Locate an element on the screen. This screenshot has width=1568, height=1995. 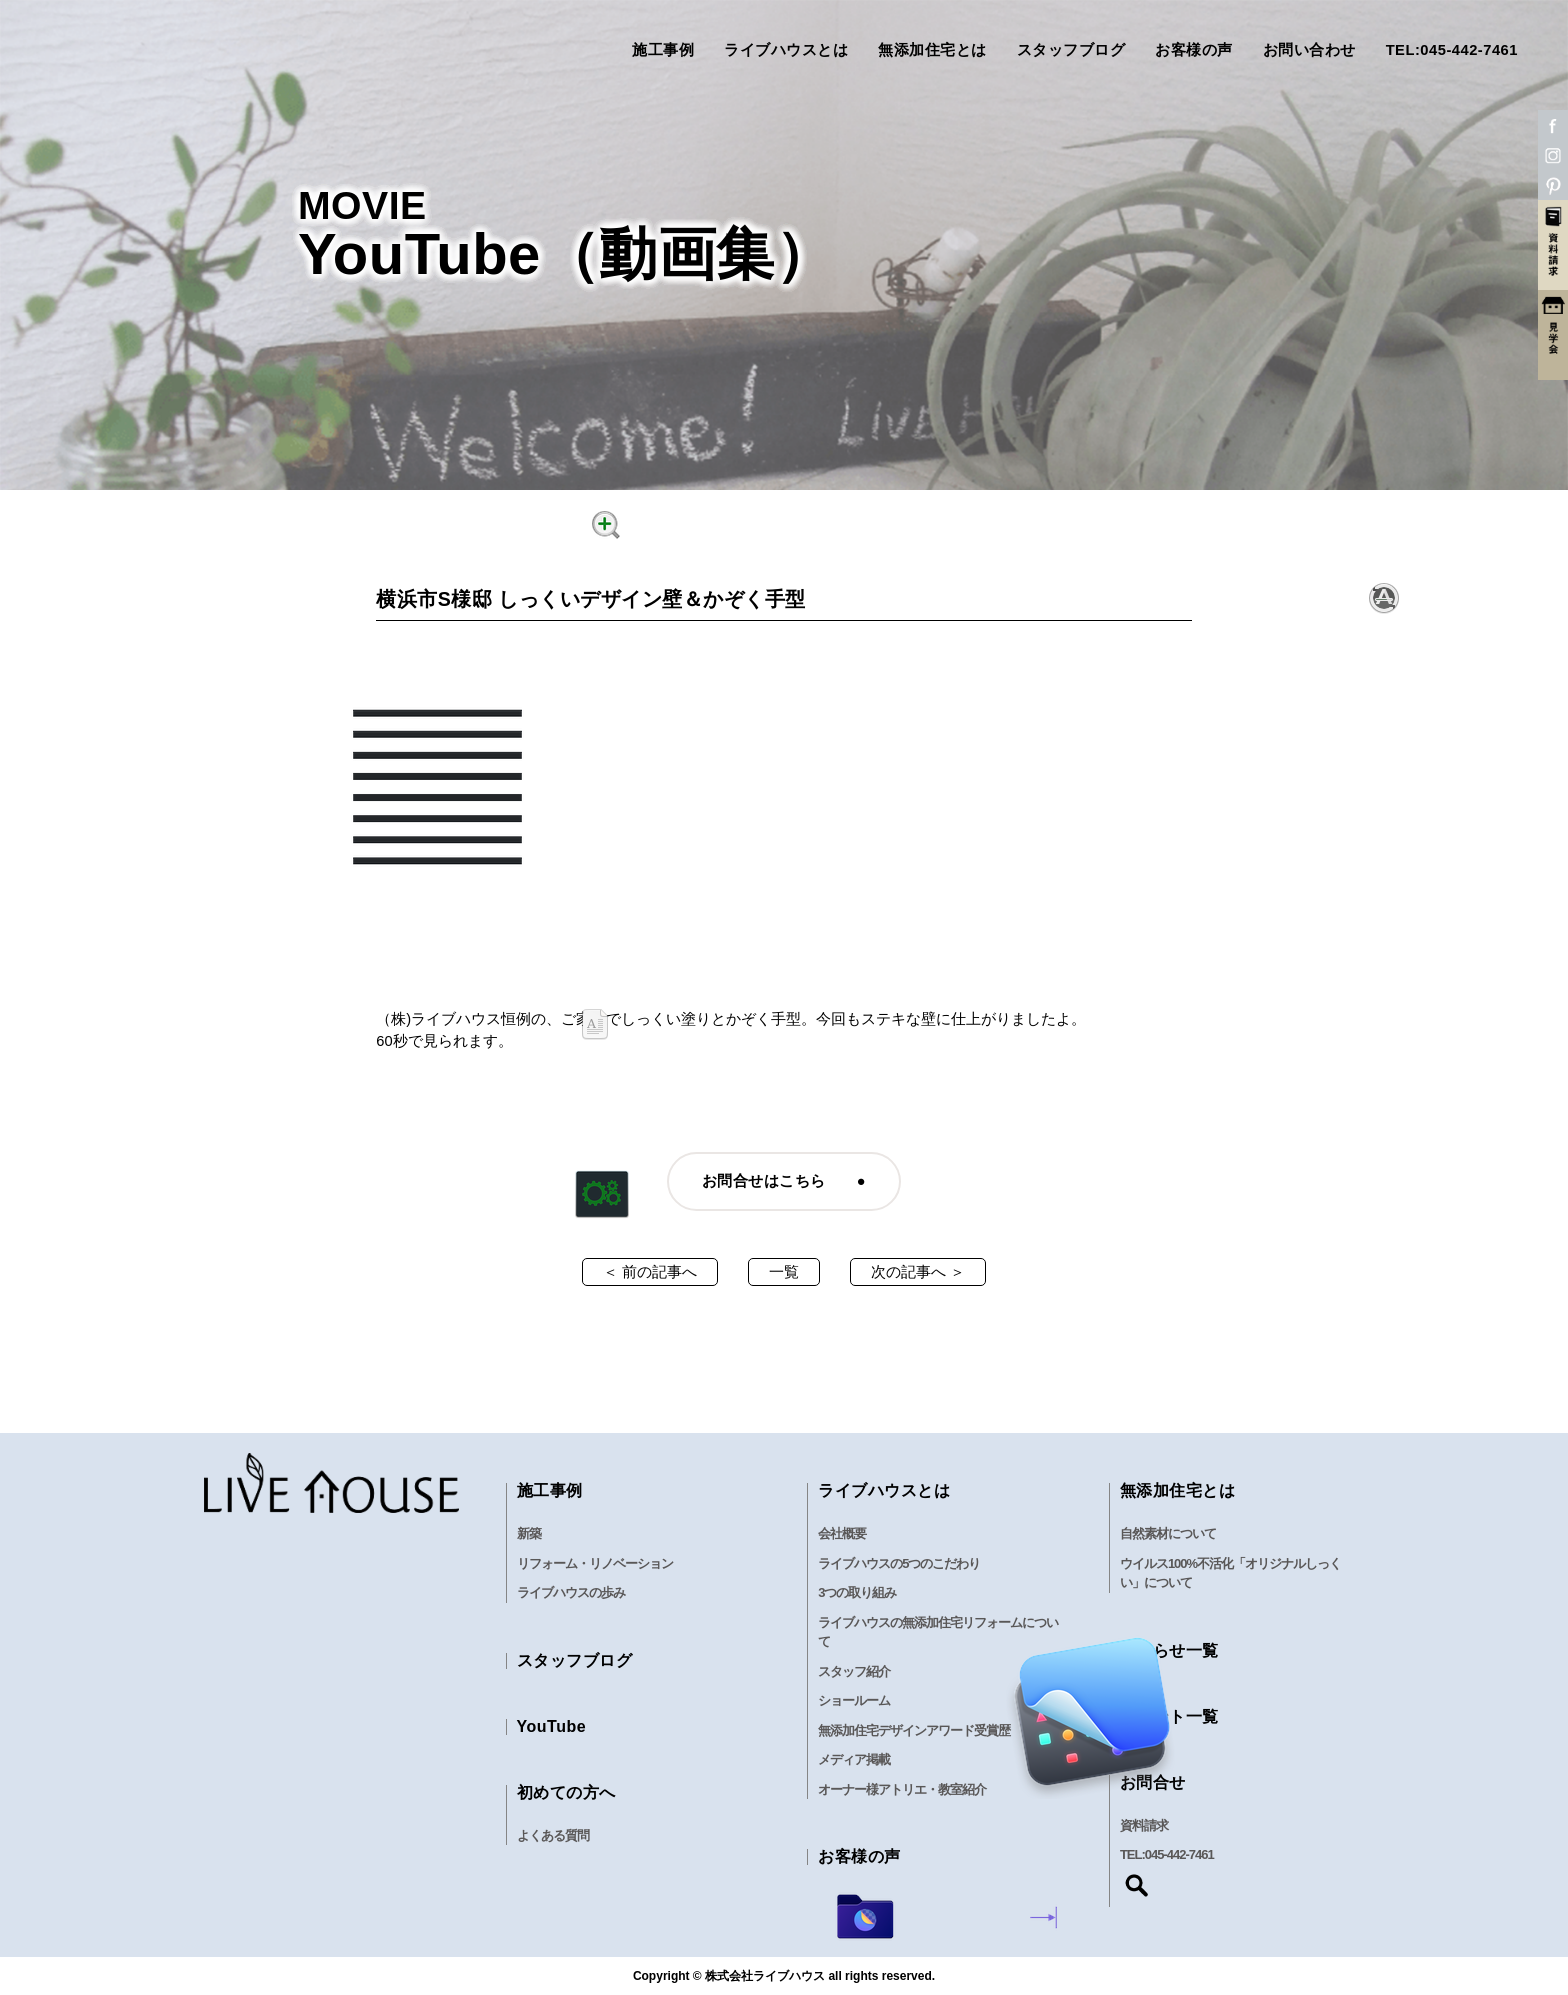
access screen capture or screenshot tool is located at coordinates (1090, 1714).